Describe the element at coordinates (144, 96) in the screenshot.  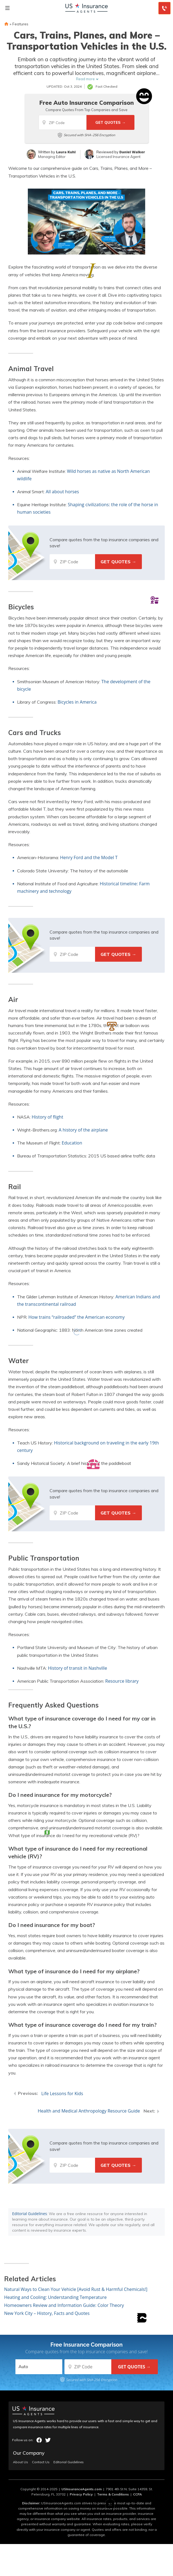
I see `add a happy reaction or emoji` at that location.